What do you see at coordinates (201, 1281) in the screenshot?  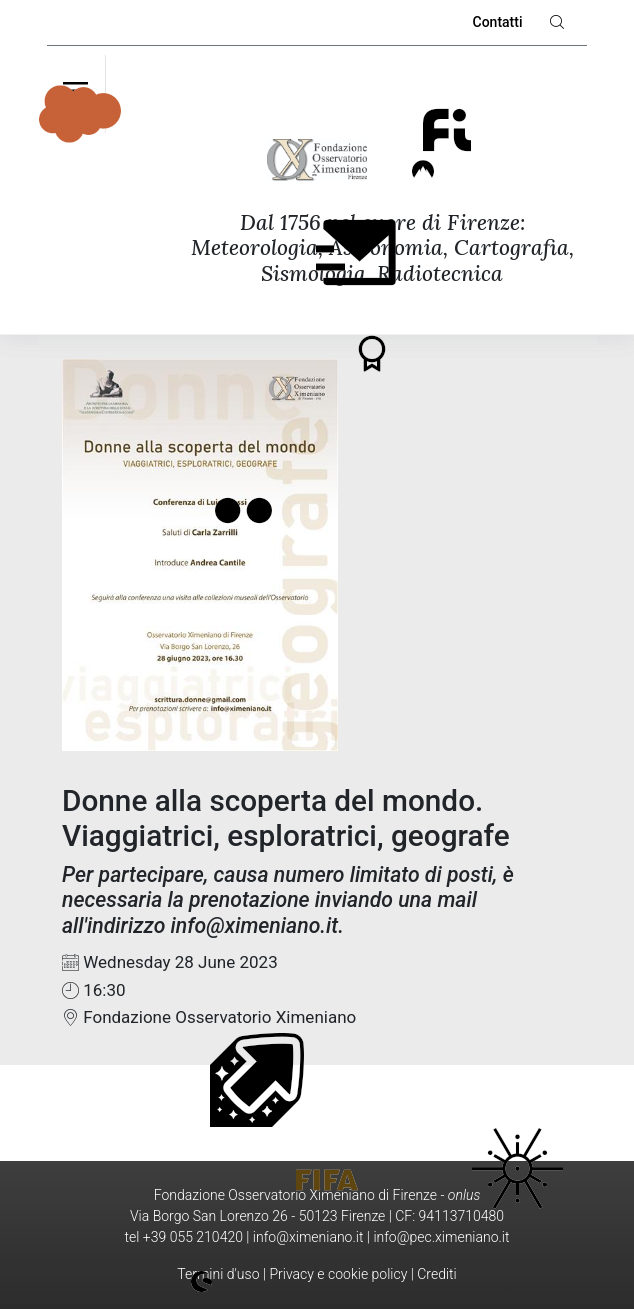 I see `Shopware e-commerce platform logo` at bounding box center [201, 1281].